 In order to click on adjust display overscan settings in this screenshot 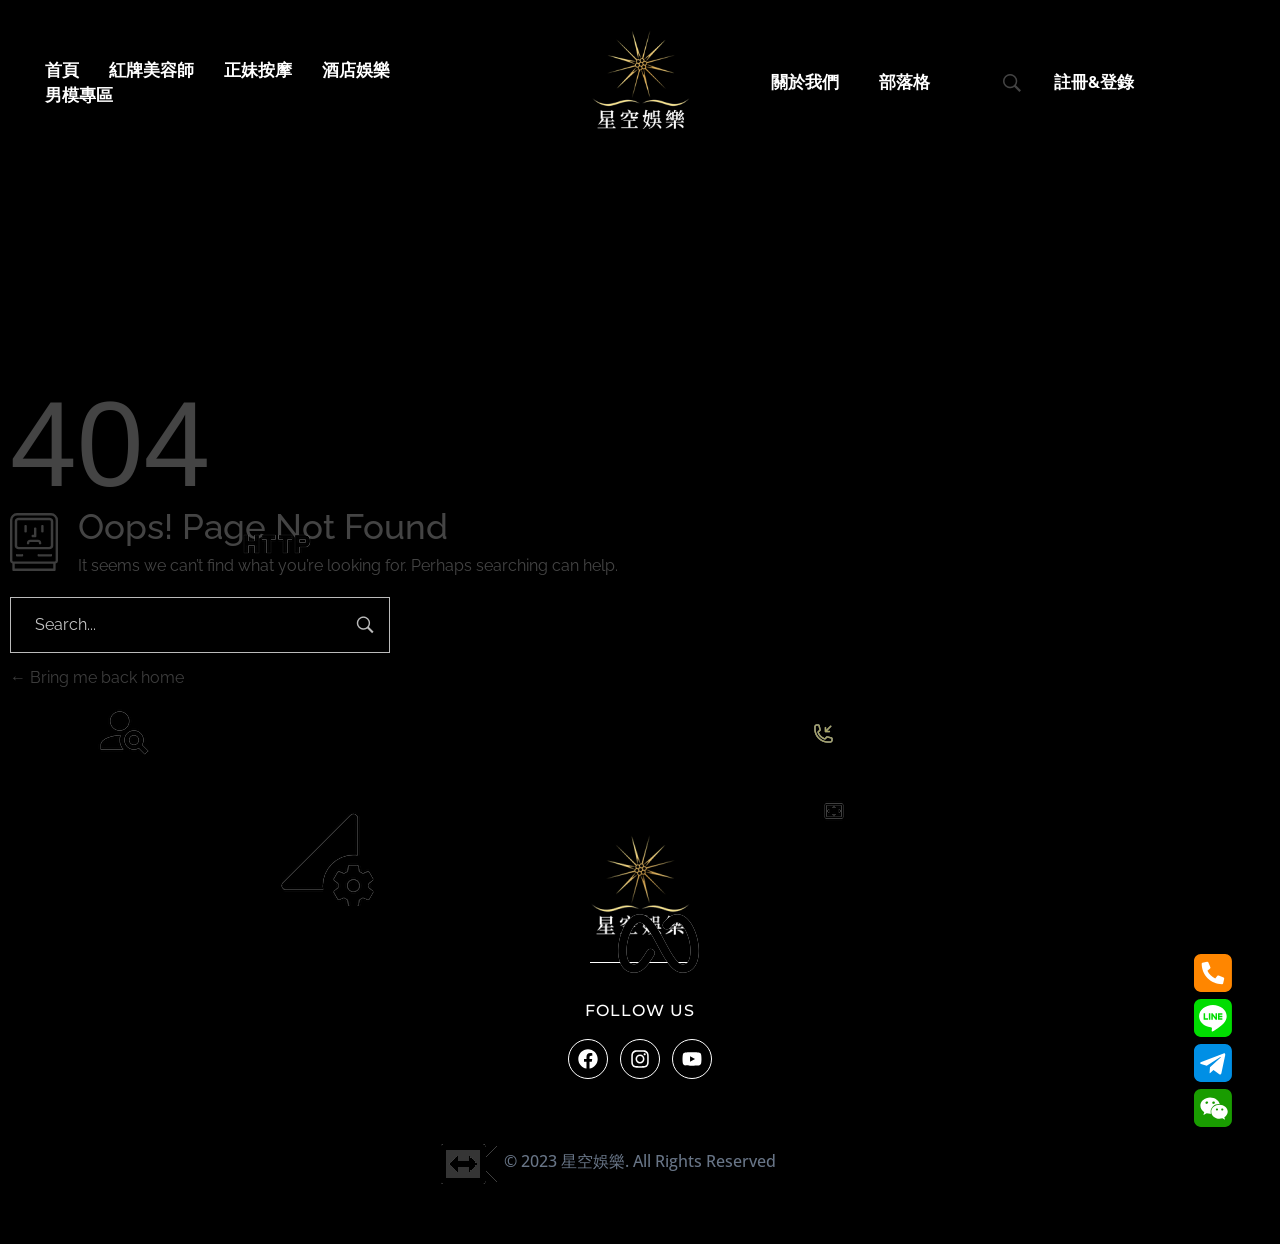, I will do `click(834, 811)`.